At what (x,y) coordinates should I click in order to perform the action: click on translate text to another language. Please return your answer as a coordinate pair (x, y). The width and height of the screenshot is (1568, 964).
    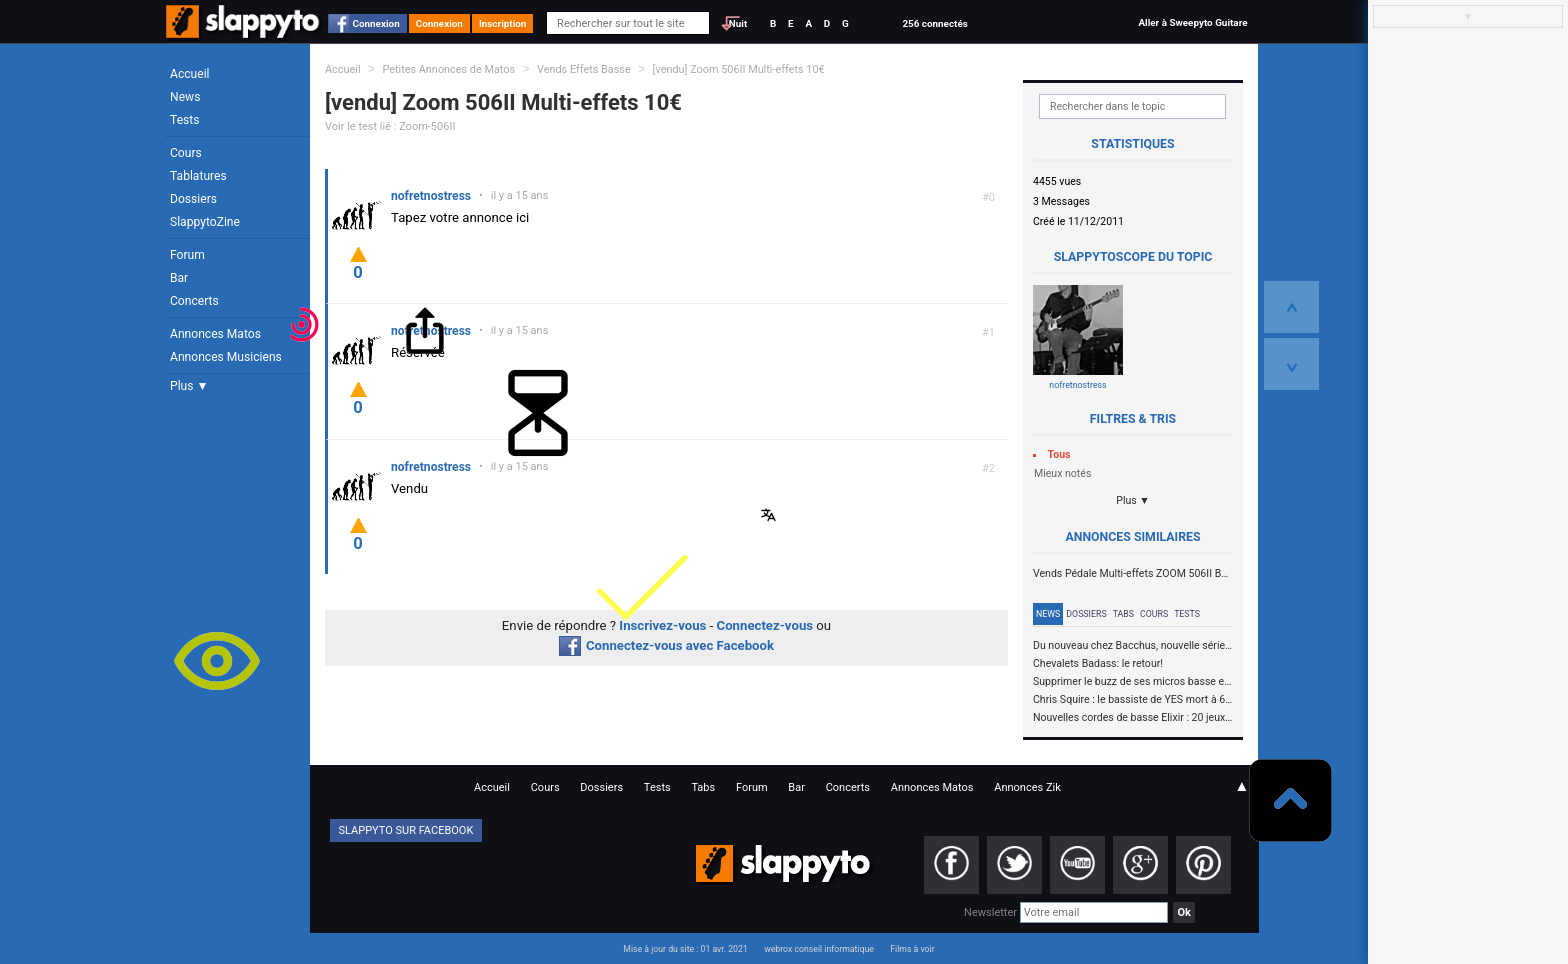
    Looking at the image, I should click on (768, 515).